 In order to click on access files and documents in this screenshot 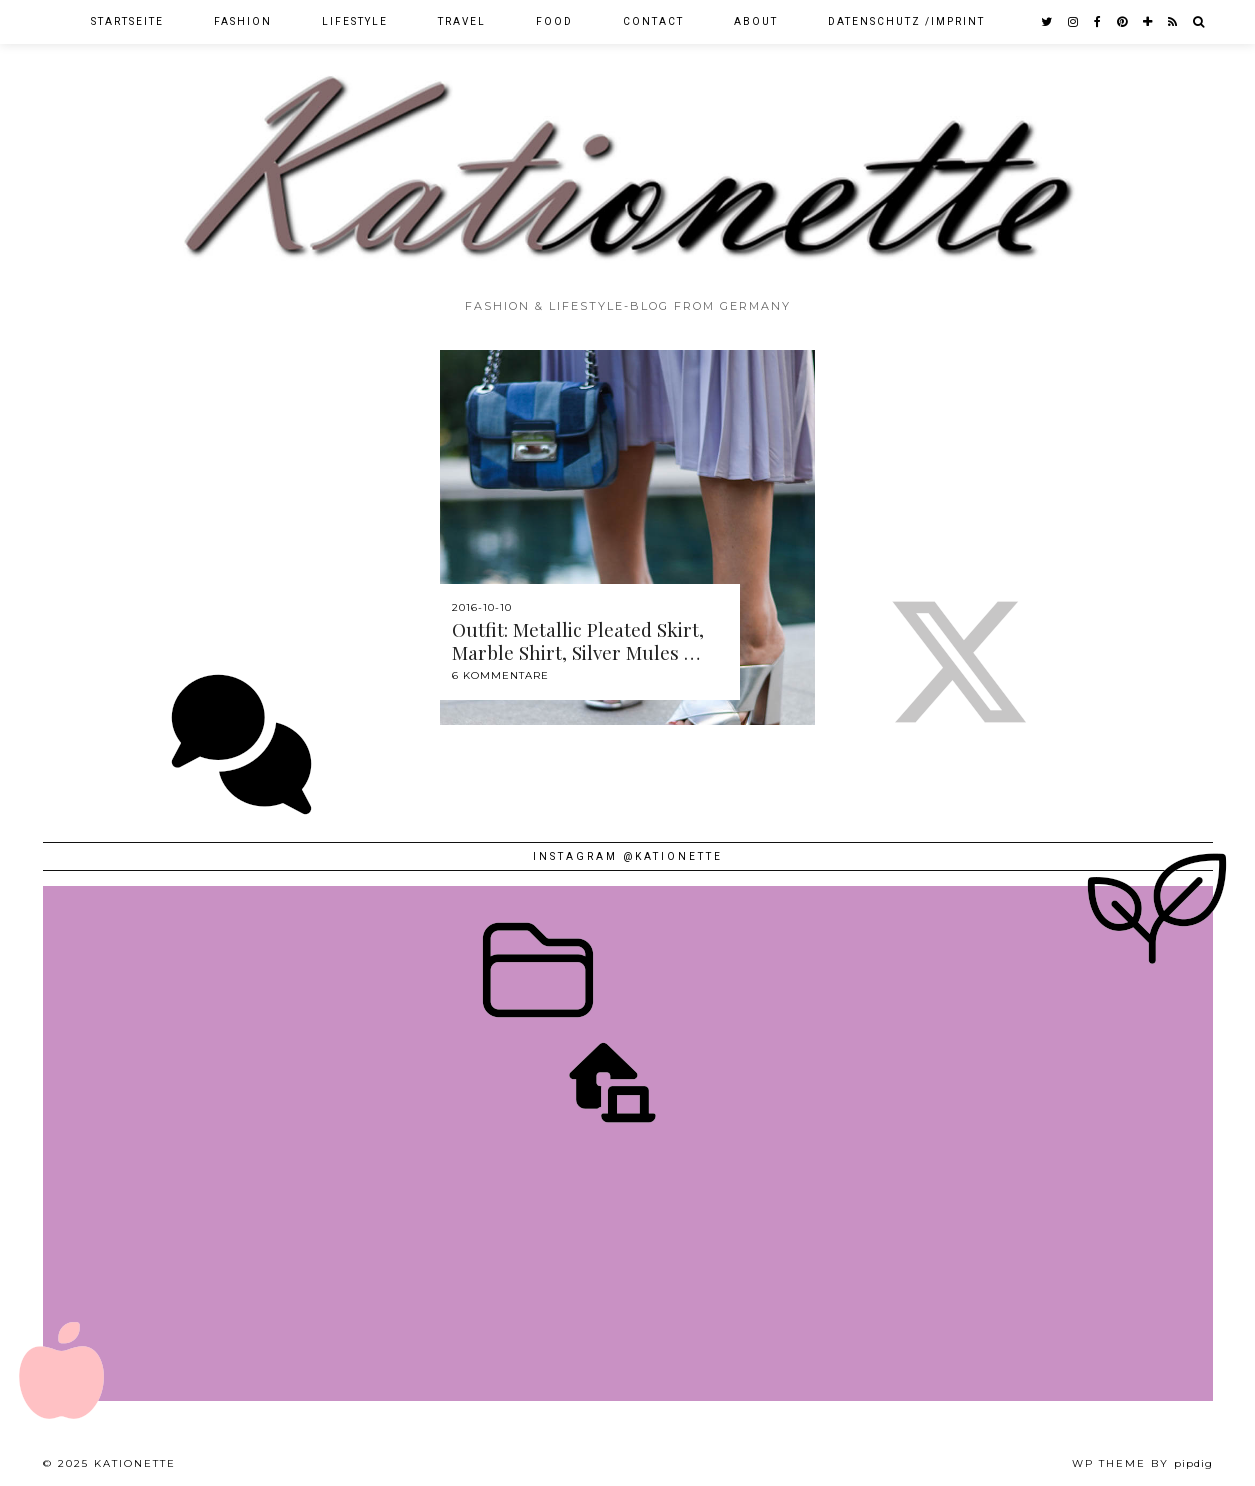, I will do `click(538, 970)`.